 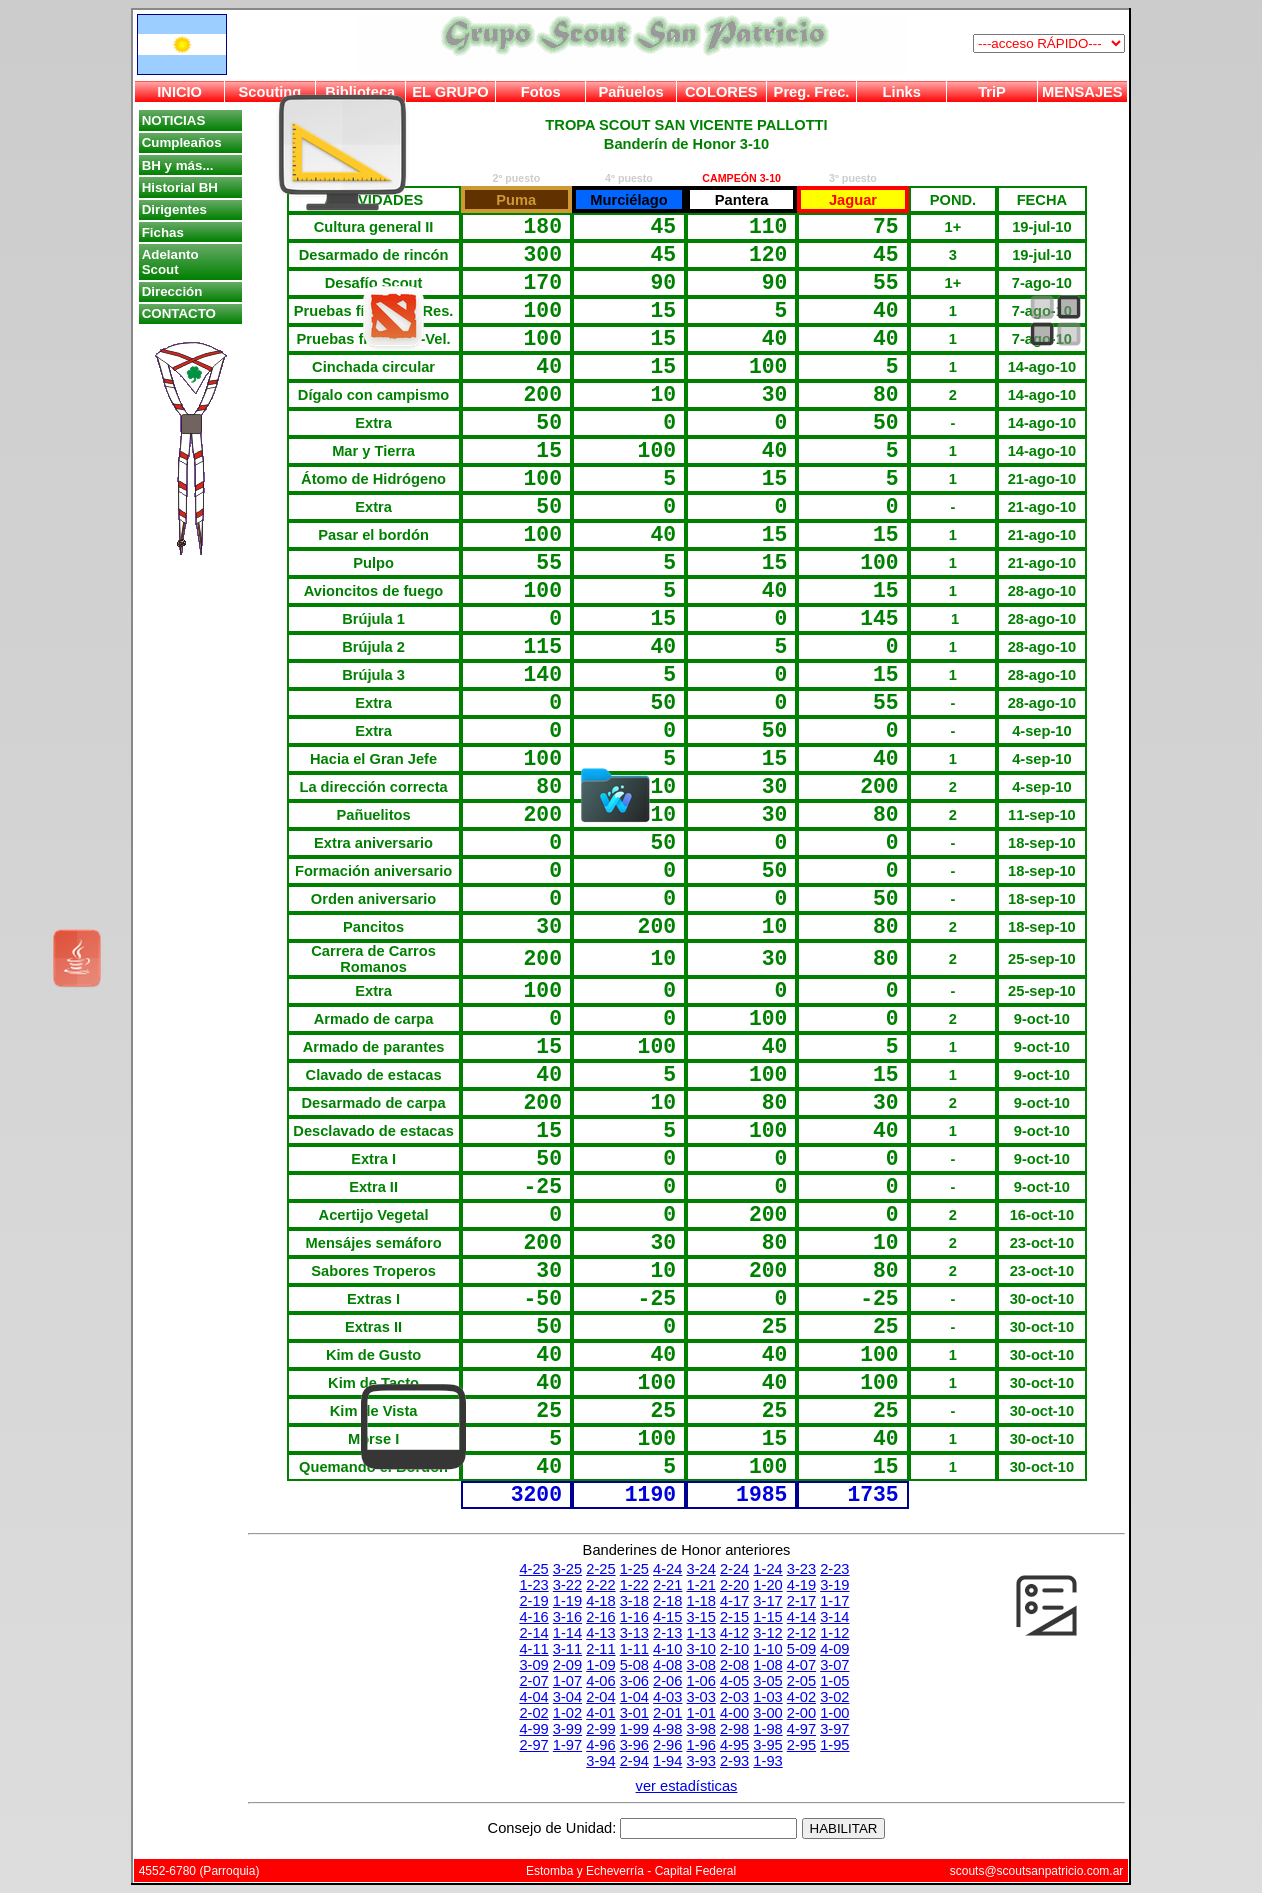 What do you see at coordinates (1057, 322) in the screenshot?
I see `launch lights off puzzle game` at bounding box center [1057, 322].